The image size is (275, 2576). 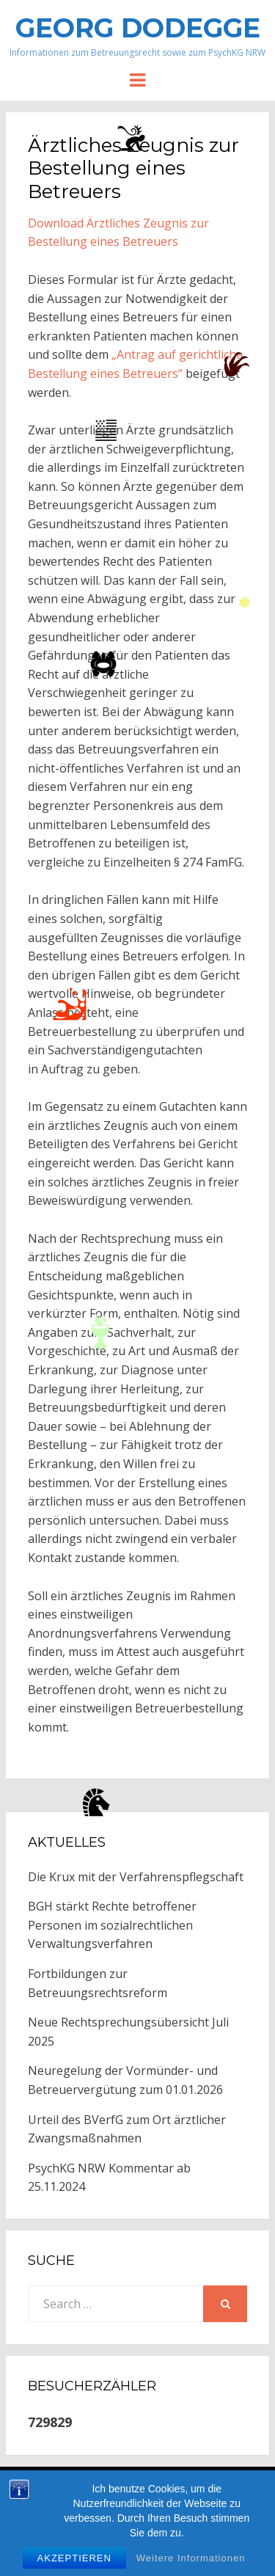 I want to click on enemy grab or grapple attack in a game, so click(x=237, y=364).